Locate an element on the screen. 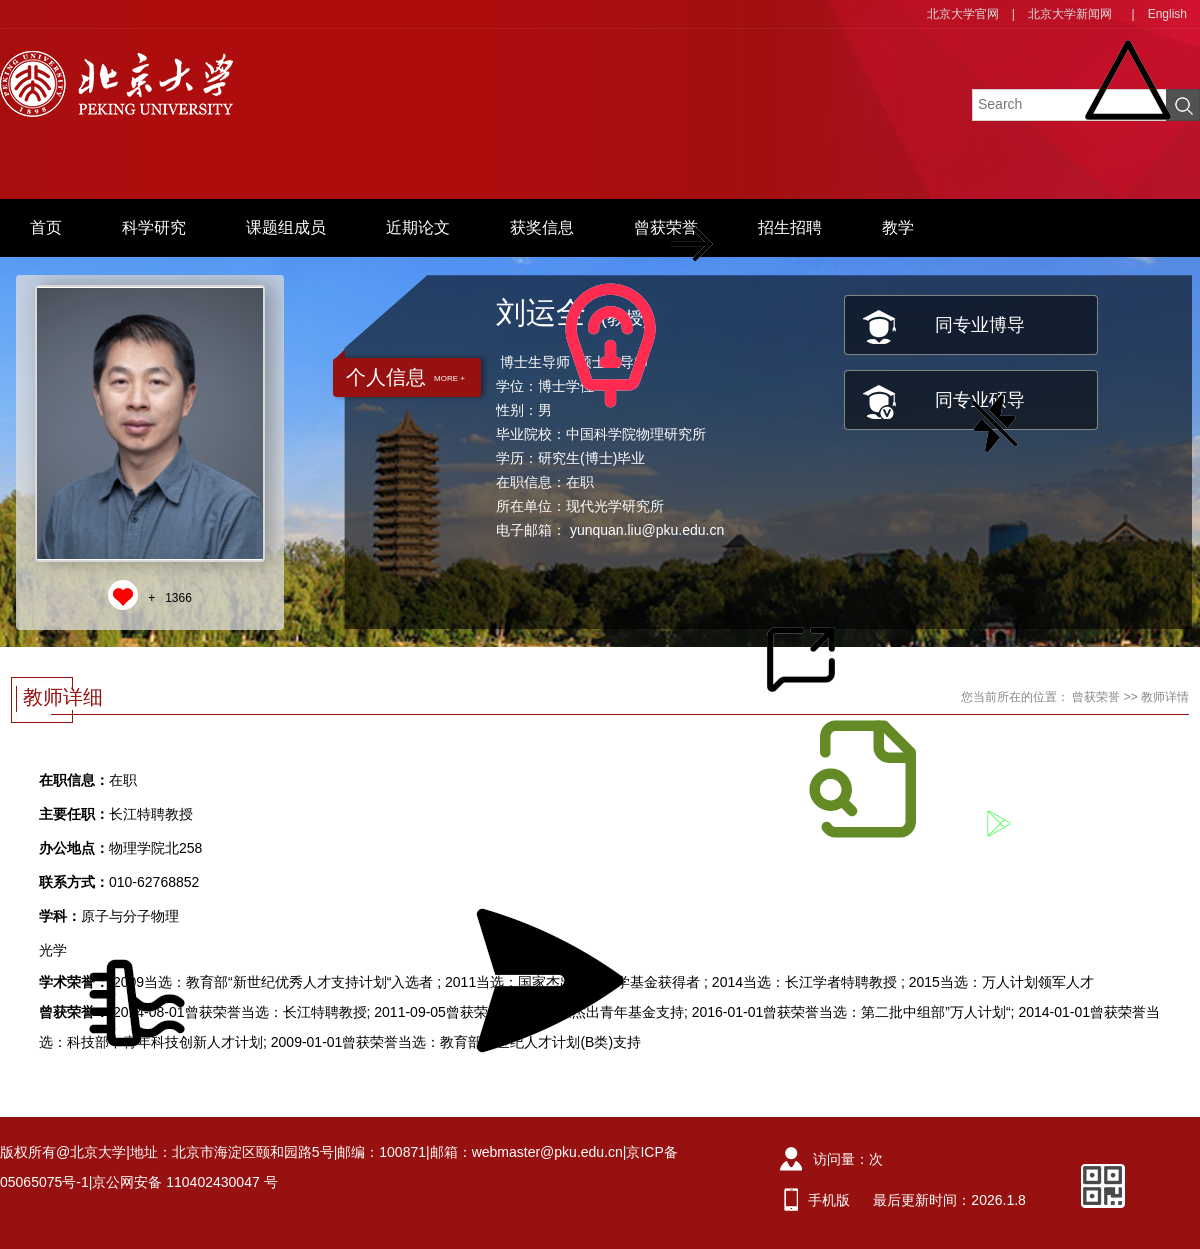 This screenshot has height=1249, width=1200. send a message is located at coordinates (547, 980).